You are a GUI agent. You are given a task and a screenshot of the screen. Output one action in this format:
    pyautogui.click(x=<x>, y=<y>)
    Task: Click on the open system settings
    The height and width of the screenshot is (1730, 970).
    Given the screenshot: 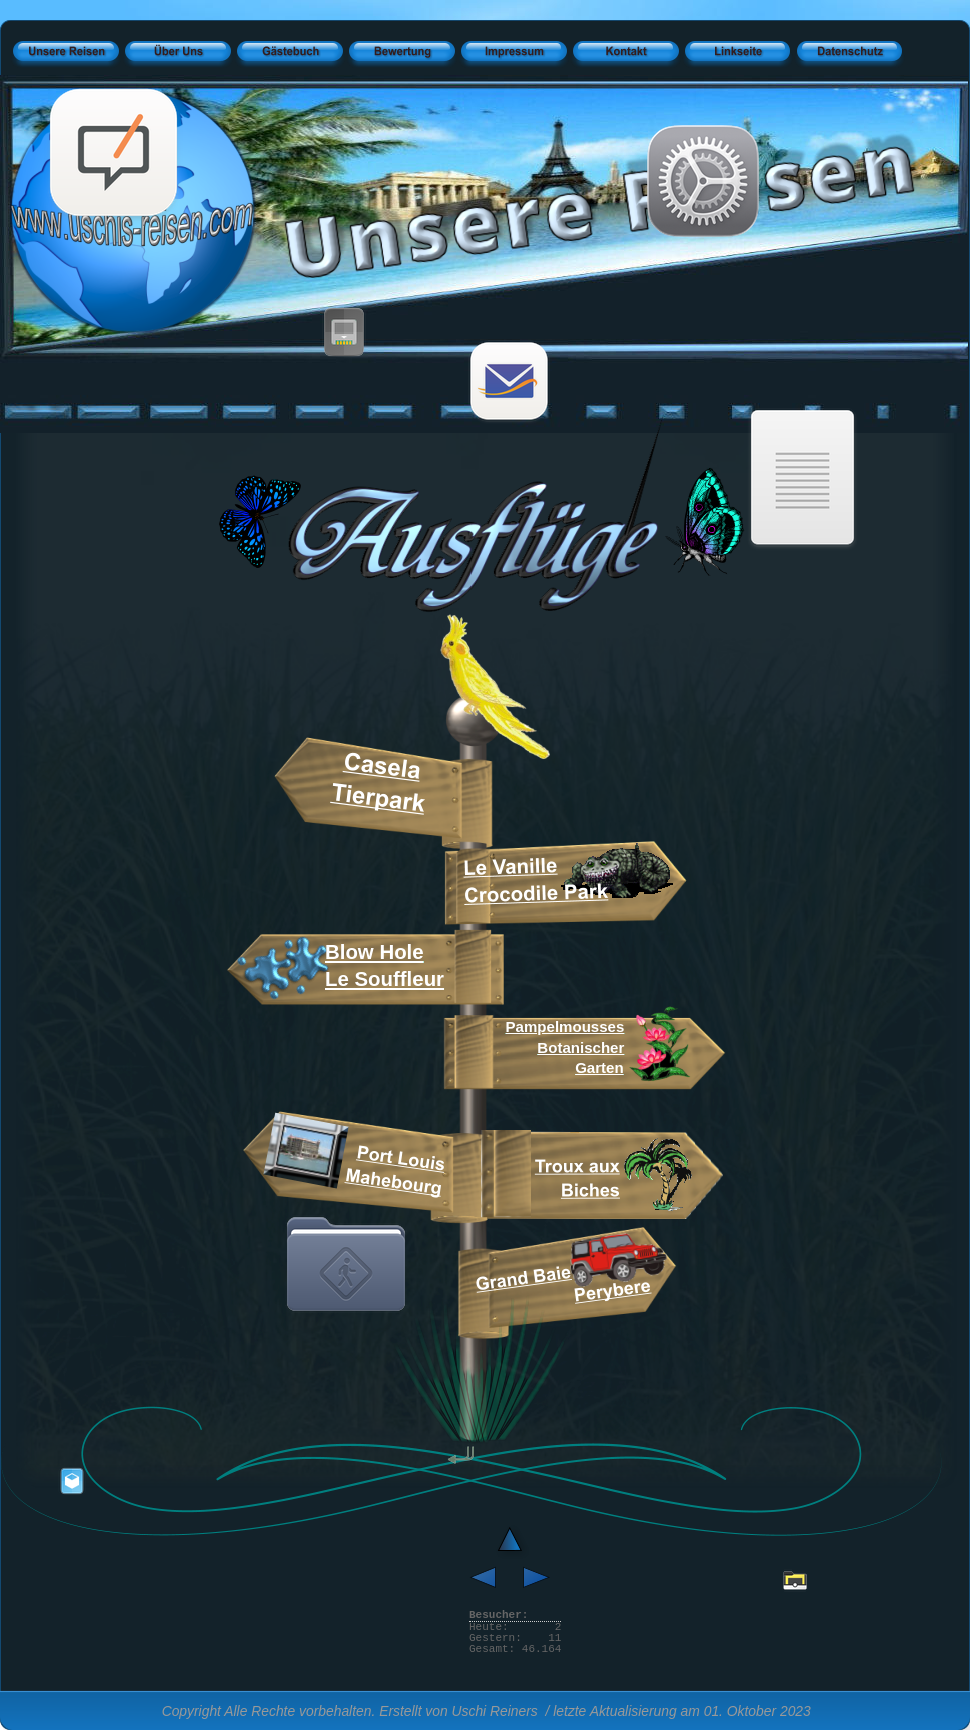 What is the action you would take?
    pyautogui.click(x=703, y=181)
    